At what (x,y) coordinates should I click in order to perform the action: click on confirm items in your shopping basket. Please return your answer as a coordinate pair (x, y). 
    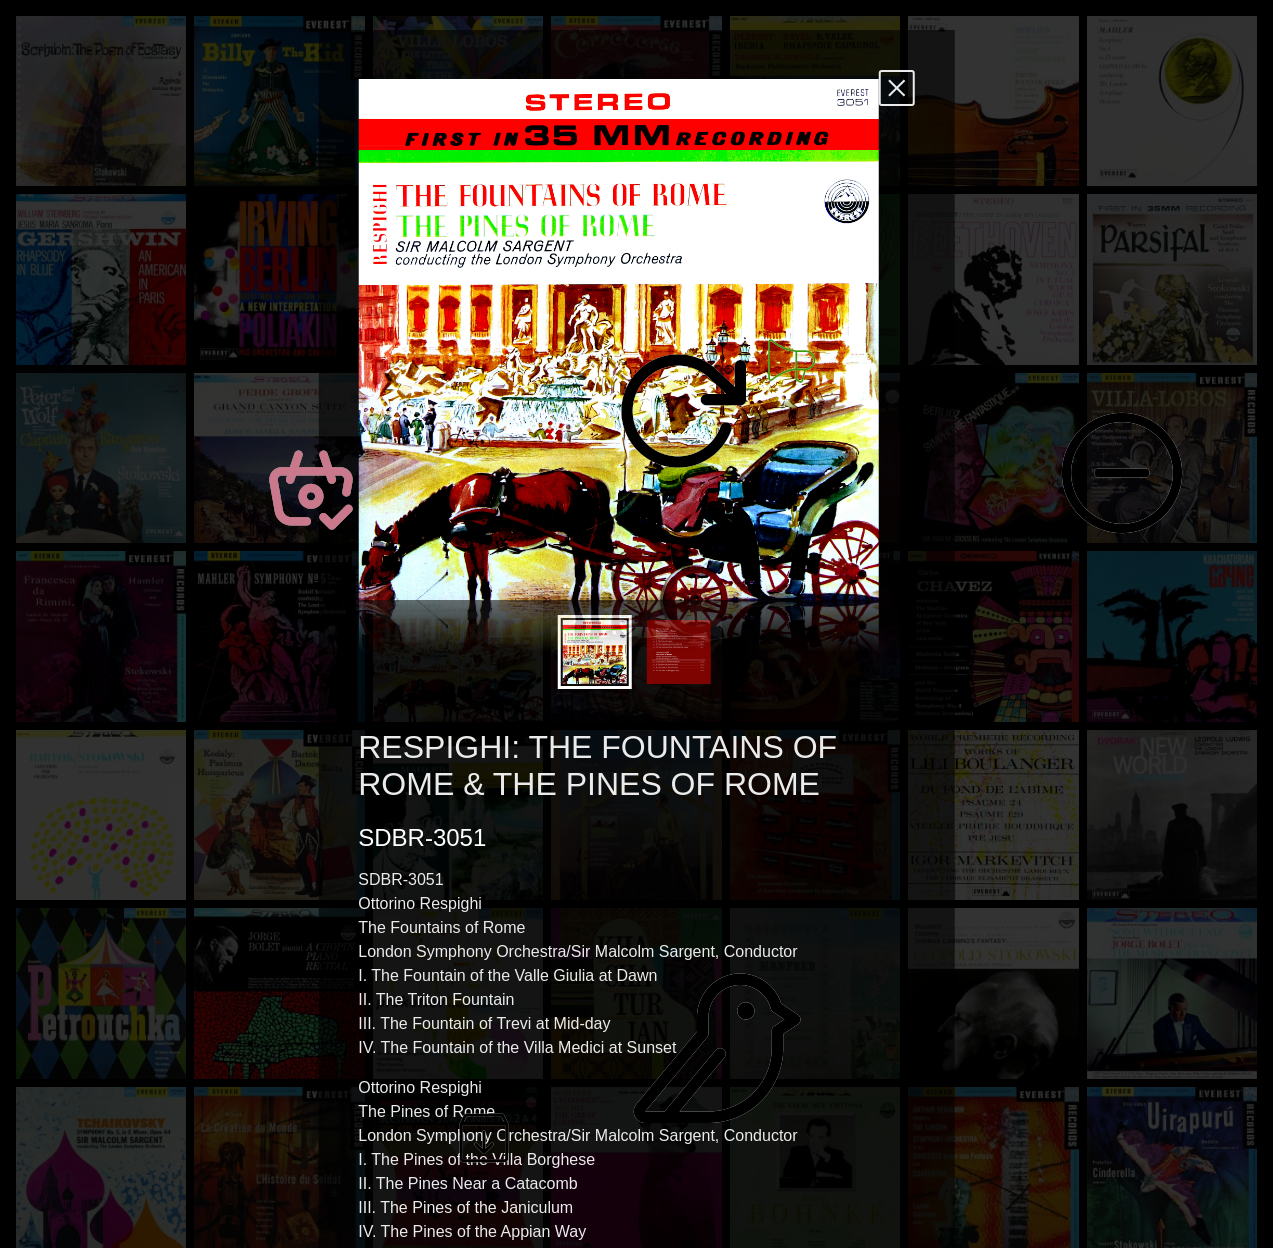
    Looking at the image, I should click on (311, 488).